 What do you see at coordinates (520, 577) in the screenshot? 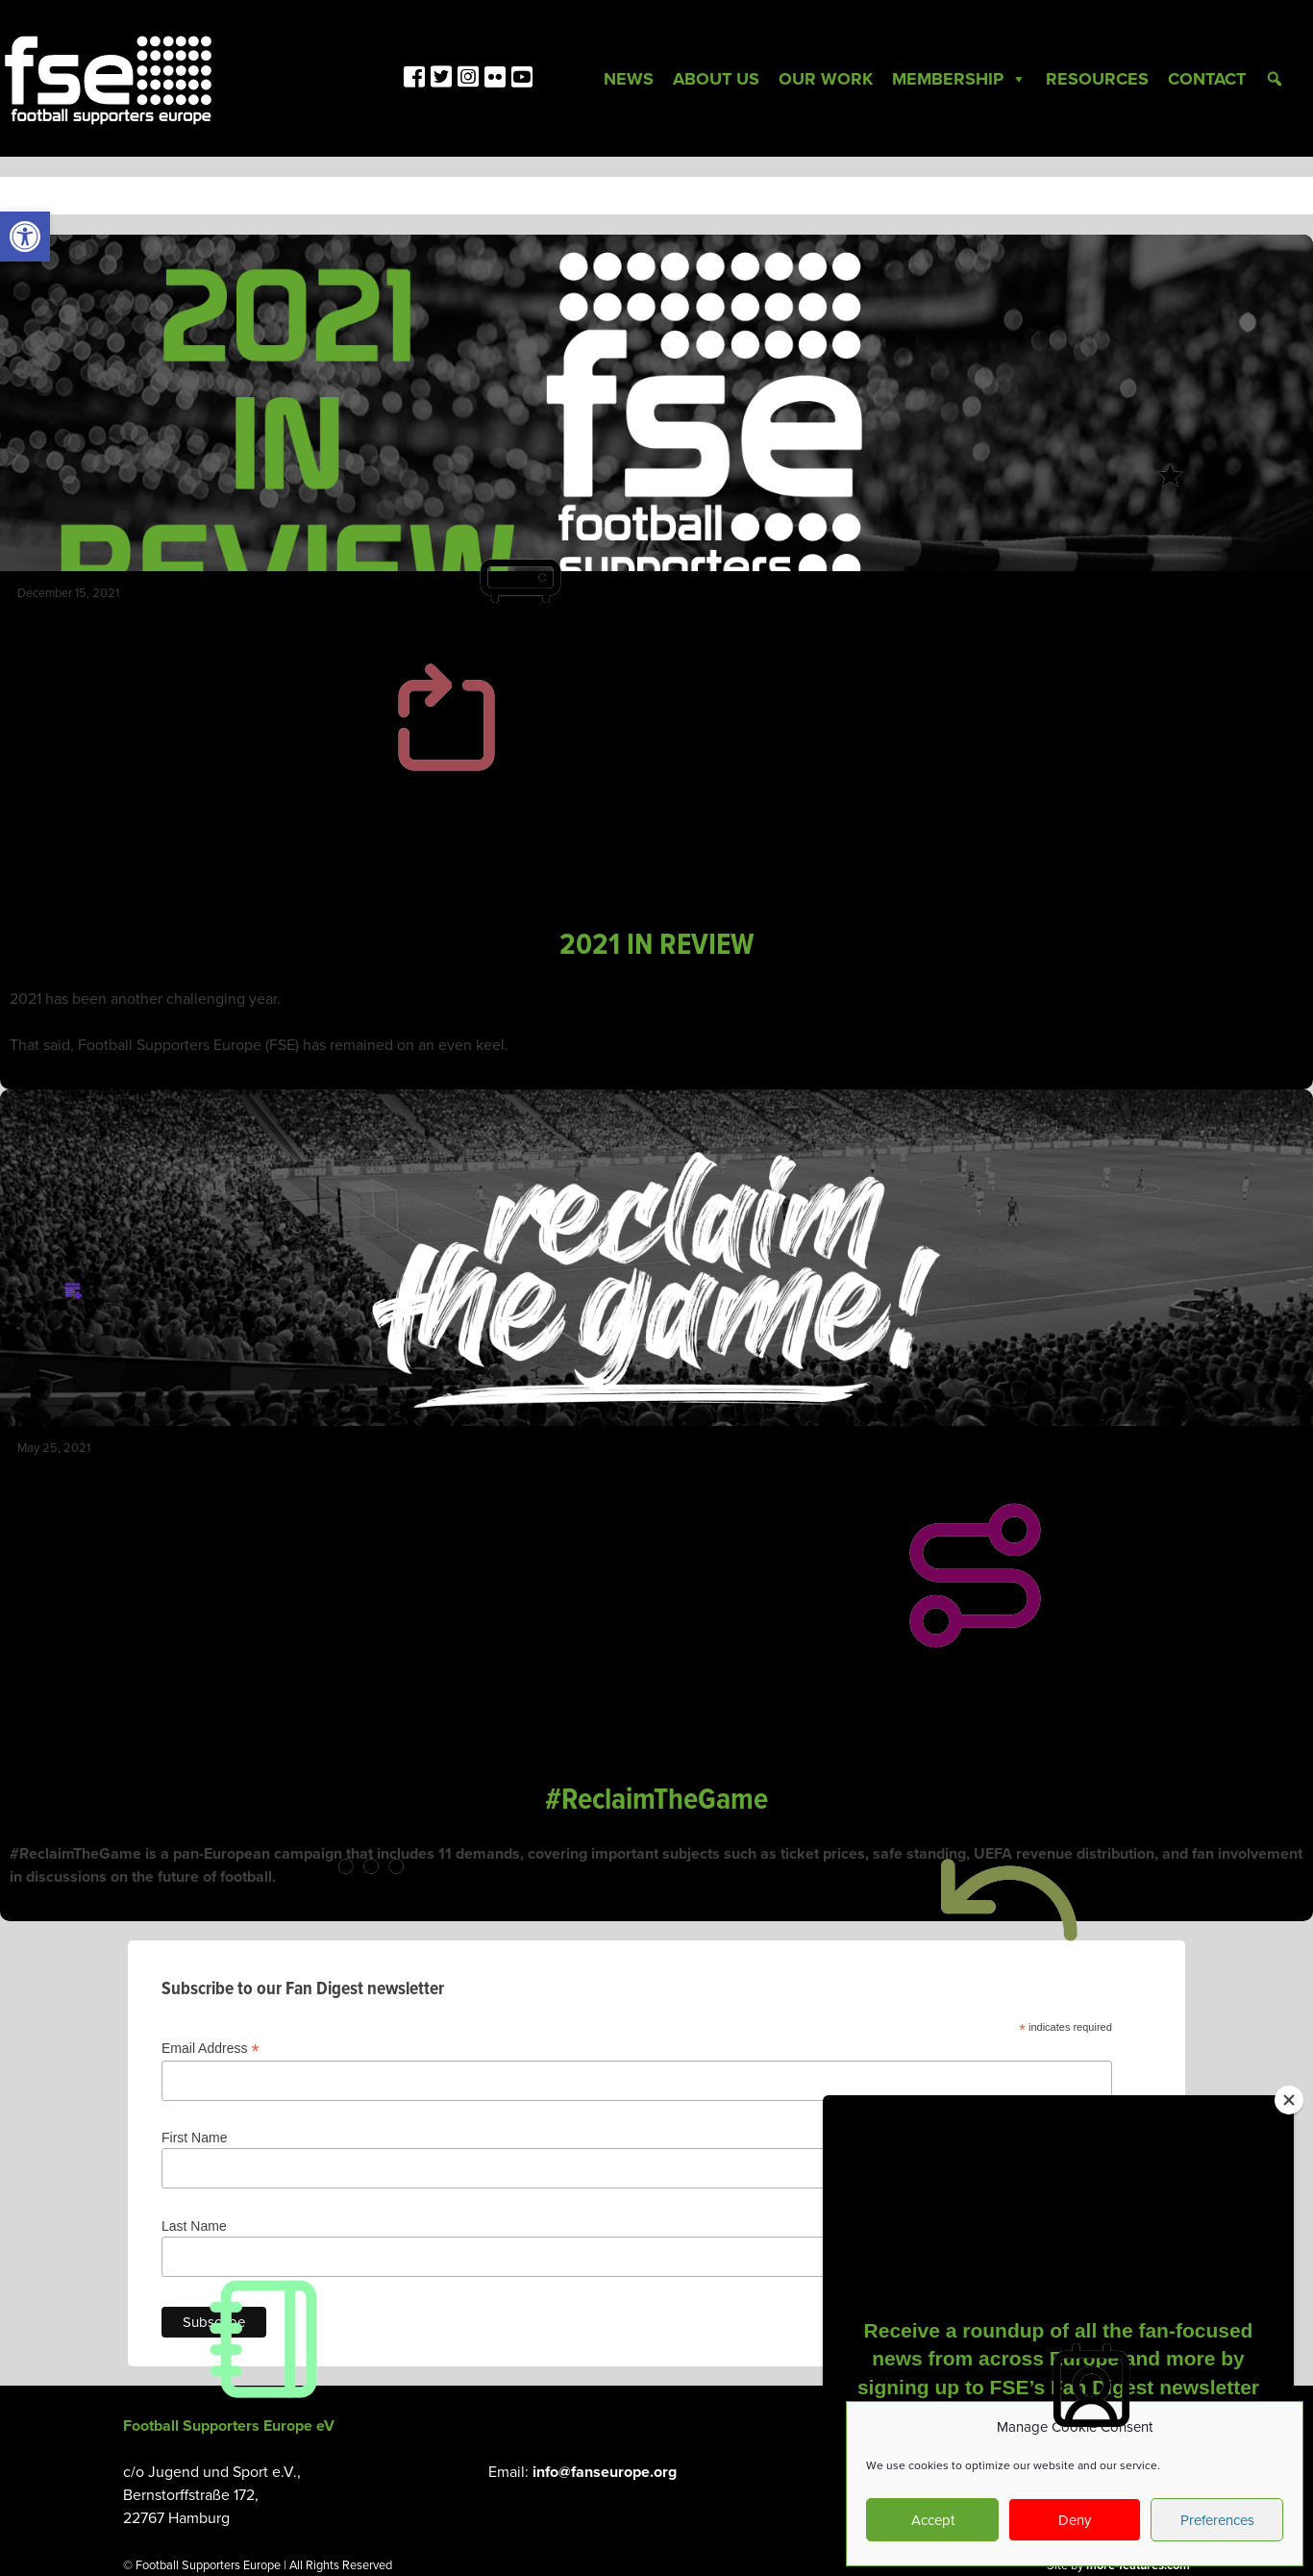
I see `access radio or audio receiver settings` at bounding box center [520, 577].